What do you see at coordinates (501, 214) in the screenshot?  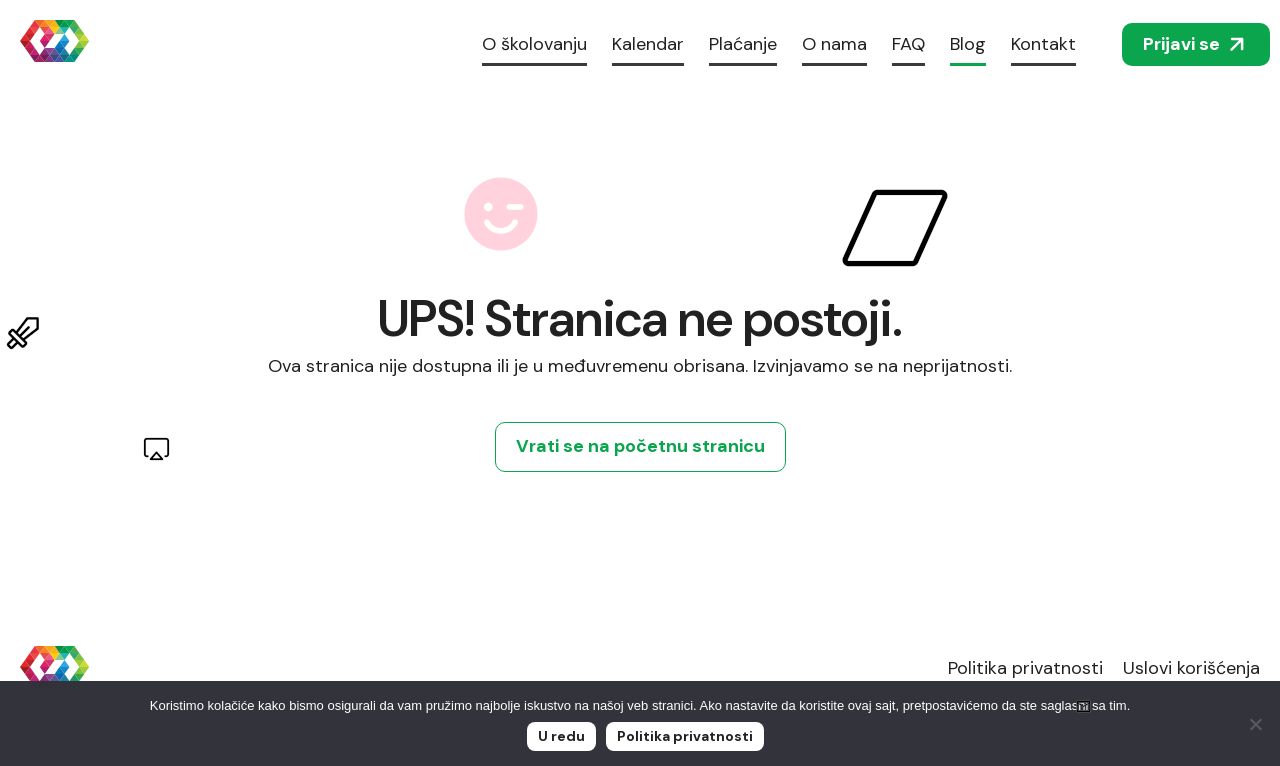 I see `insert a winking emoji into your message` at bounding box center [501, 214].